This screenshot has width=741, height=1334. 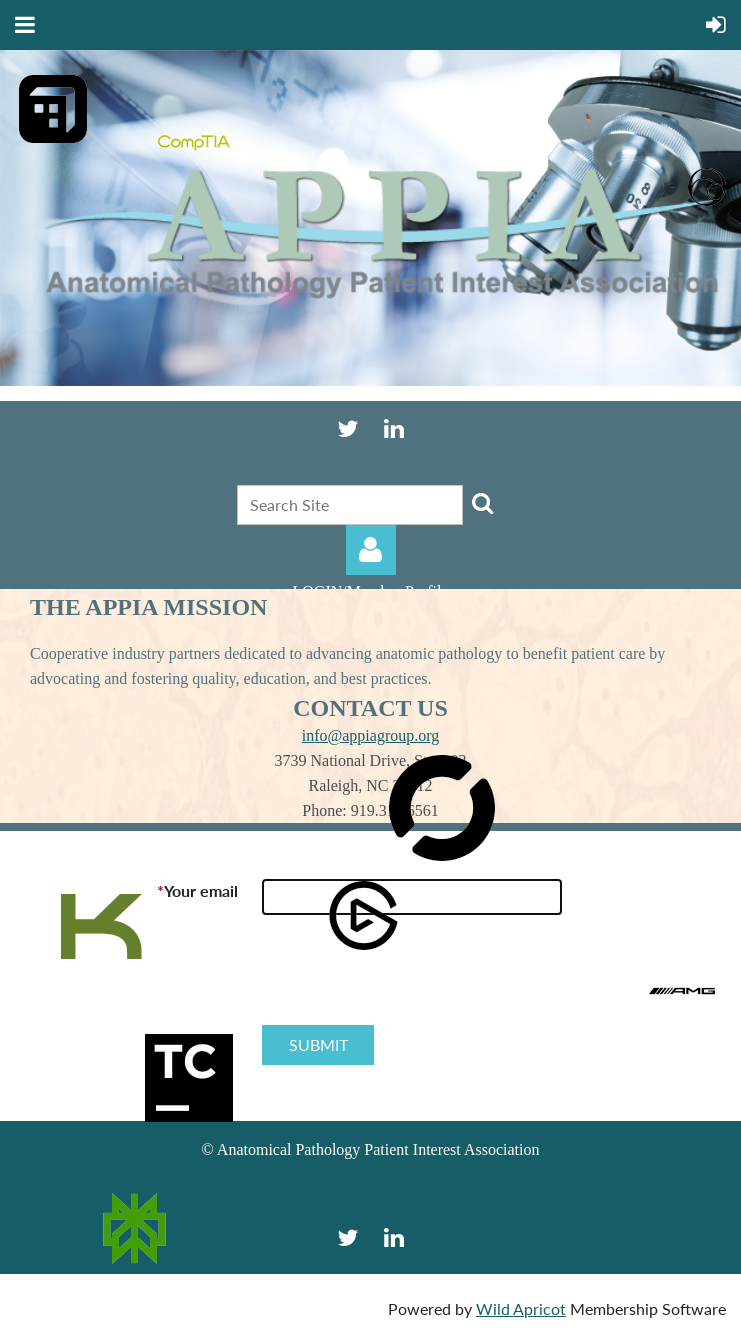 I want to click on mercedes-amg brand logo, so click(x=682, y=991).